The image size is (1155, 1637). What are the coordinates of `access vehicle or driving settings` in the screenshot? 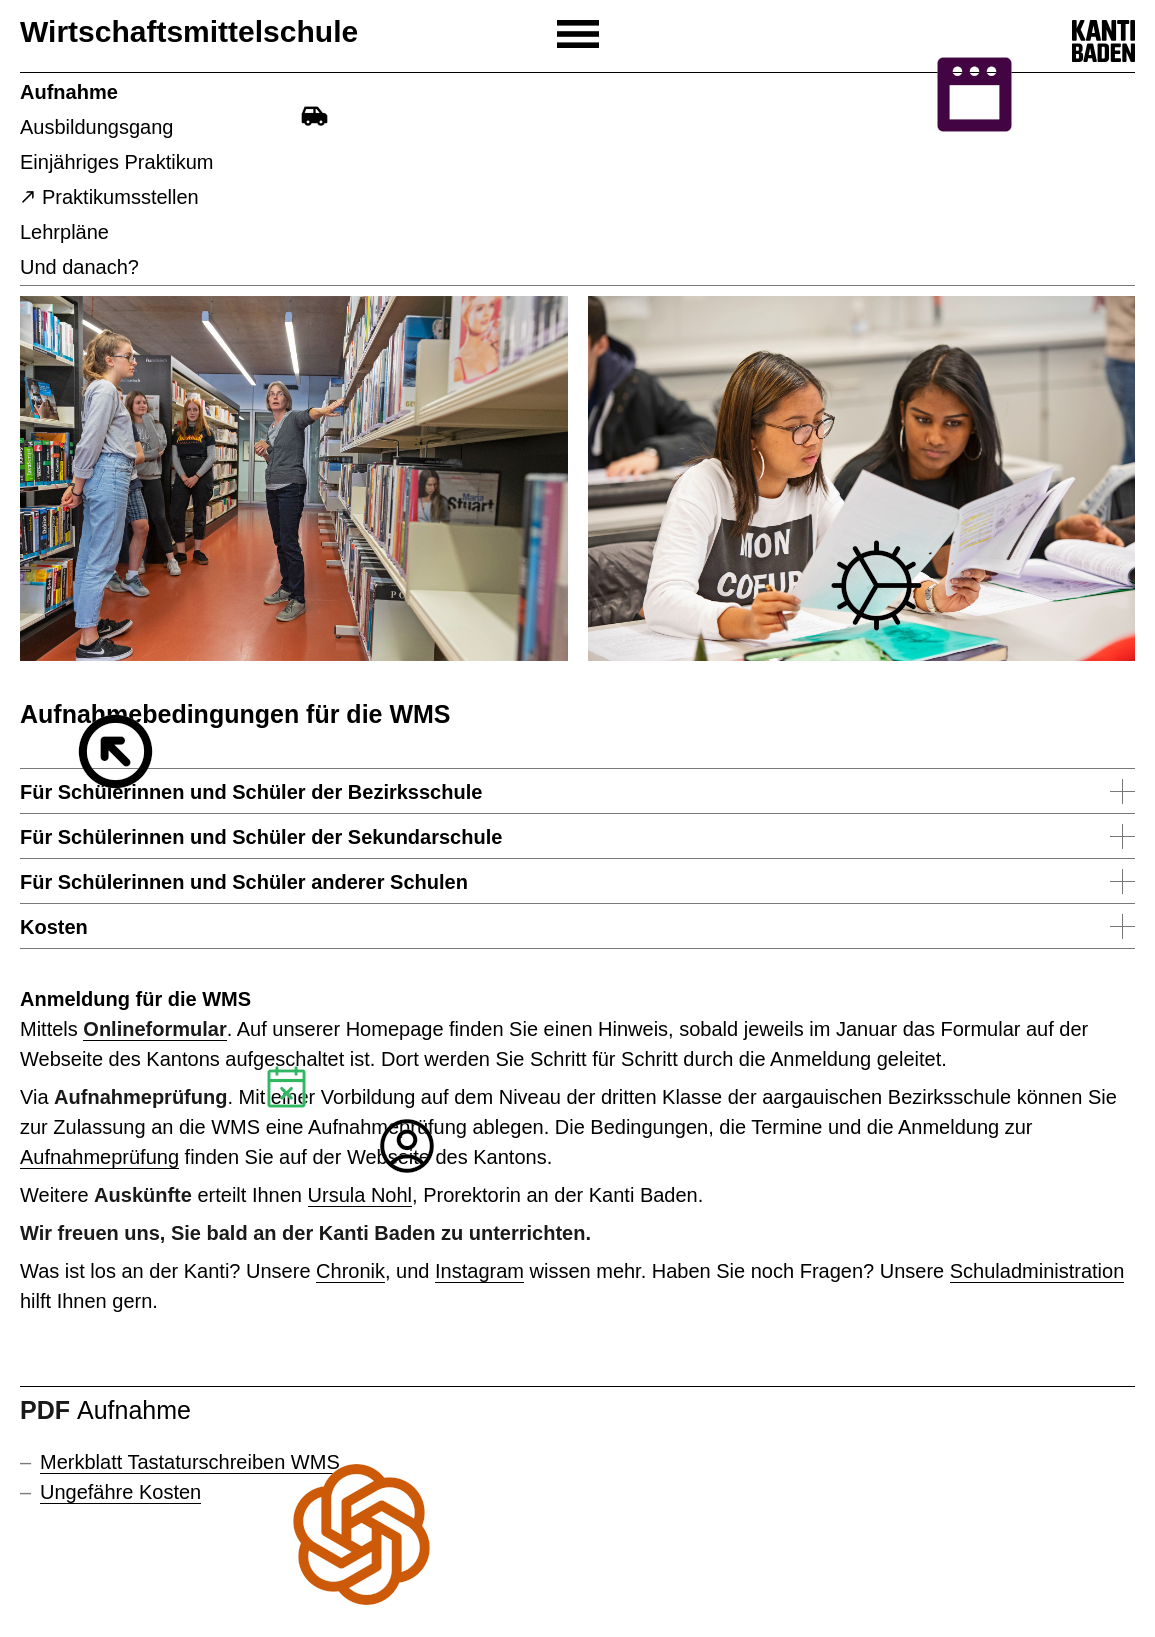 It's located at (314, 115).